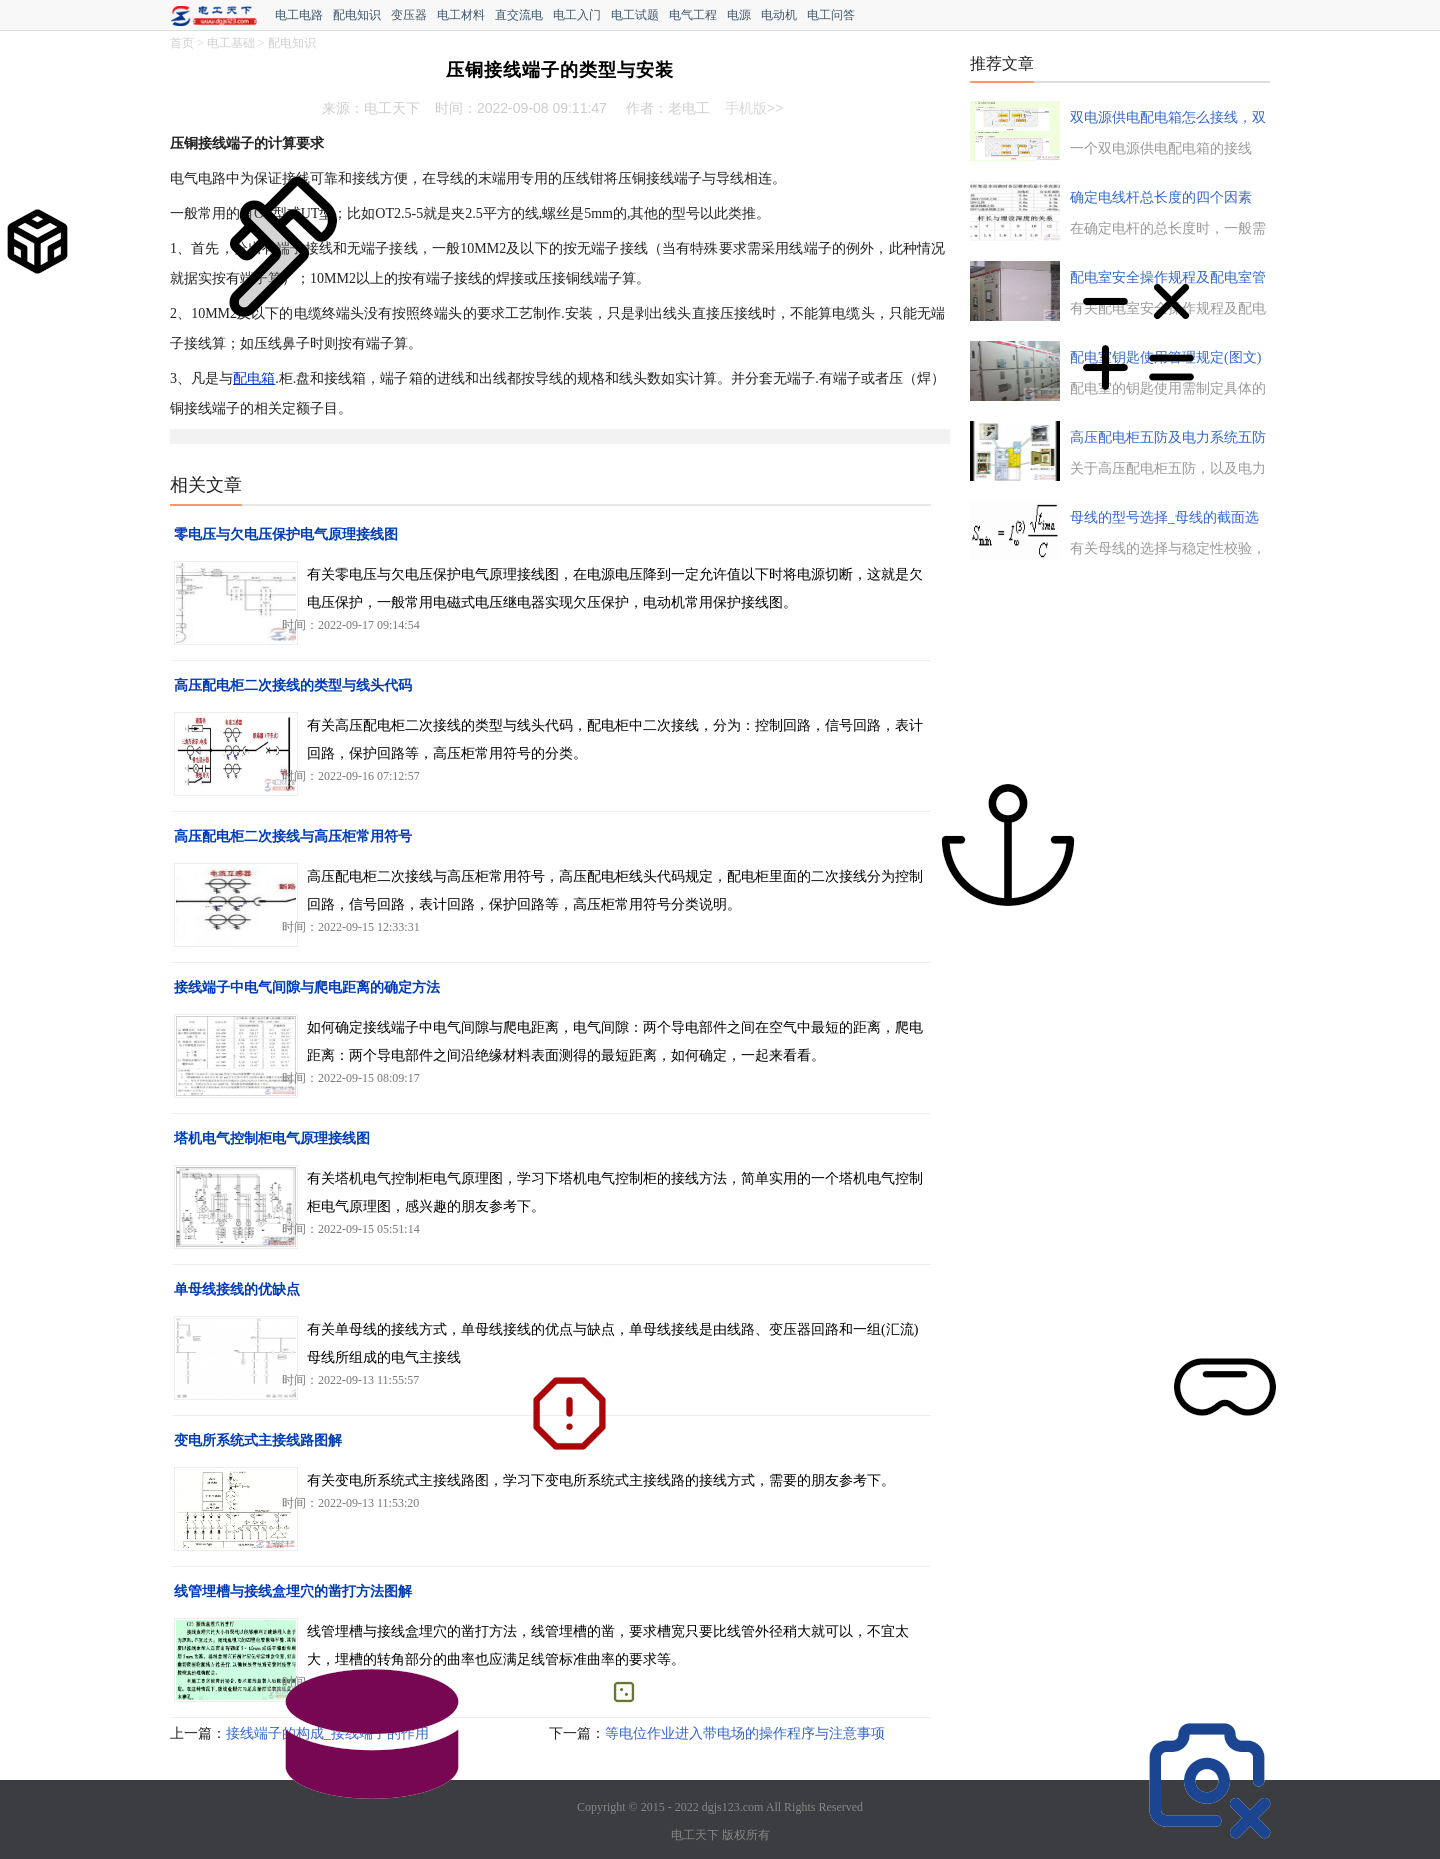 The height and width of the screenshot is (1859, 1440). I want to click on open calculator or math tools, so click(1138, 334).